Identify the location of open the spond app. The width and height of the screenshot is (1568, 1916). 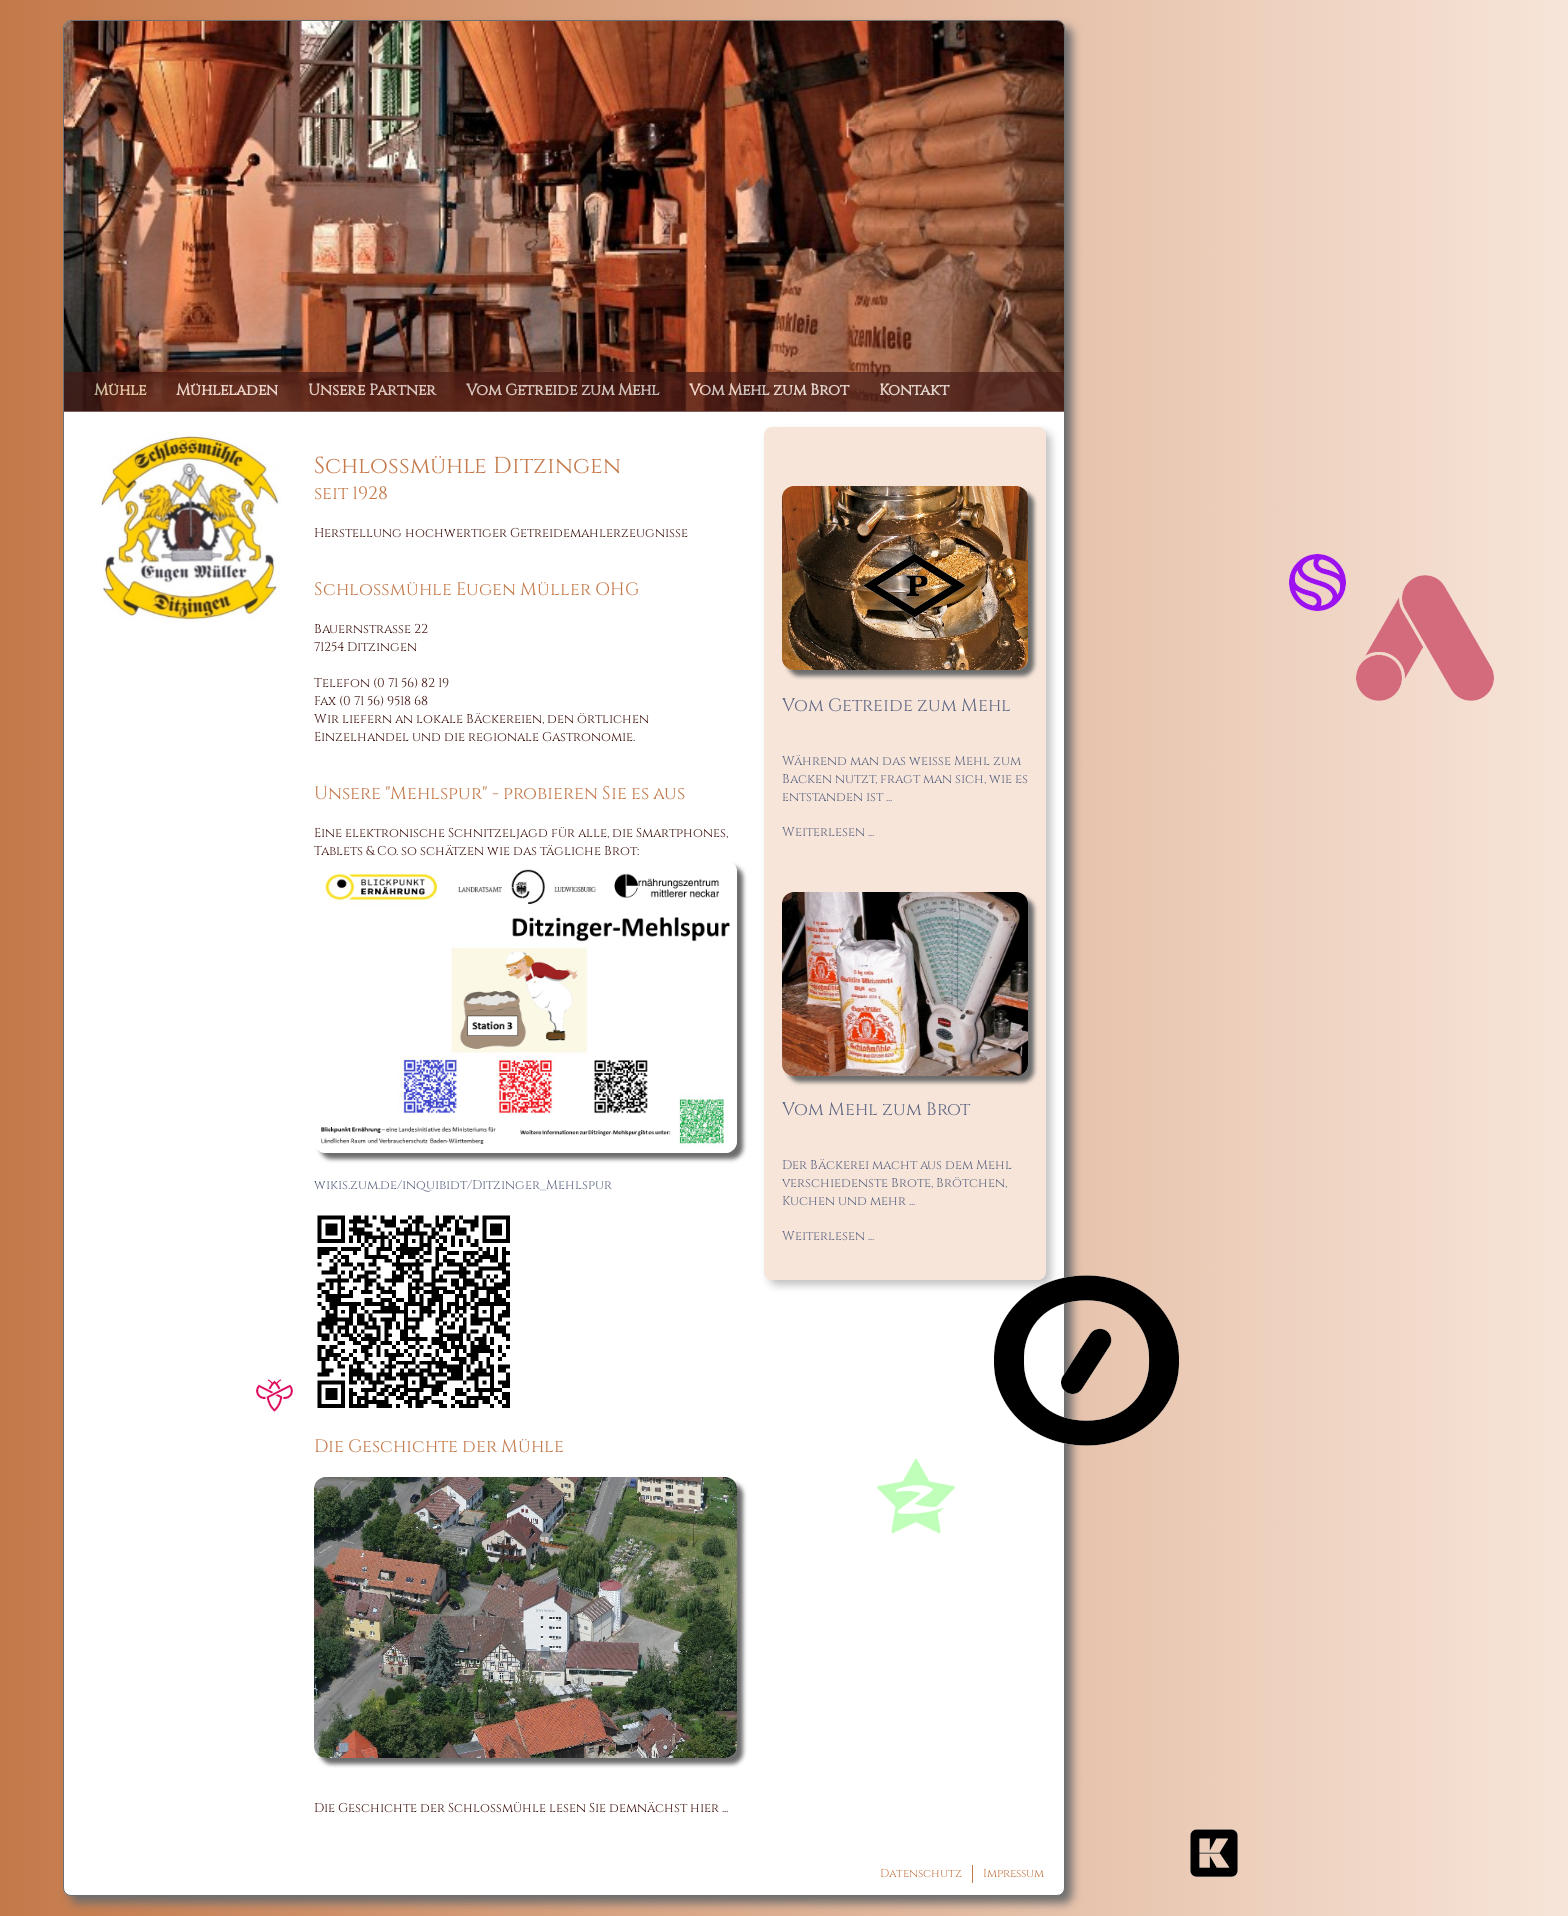
(1317, 582).